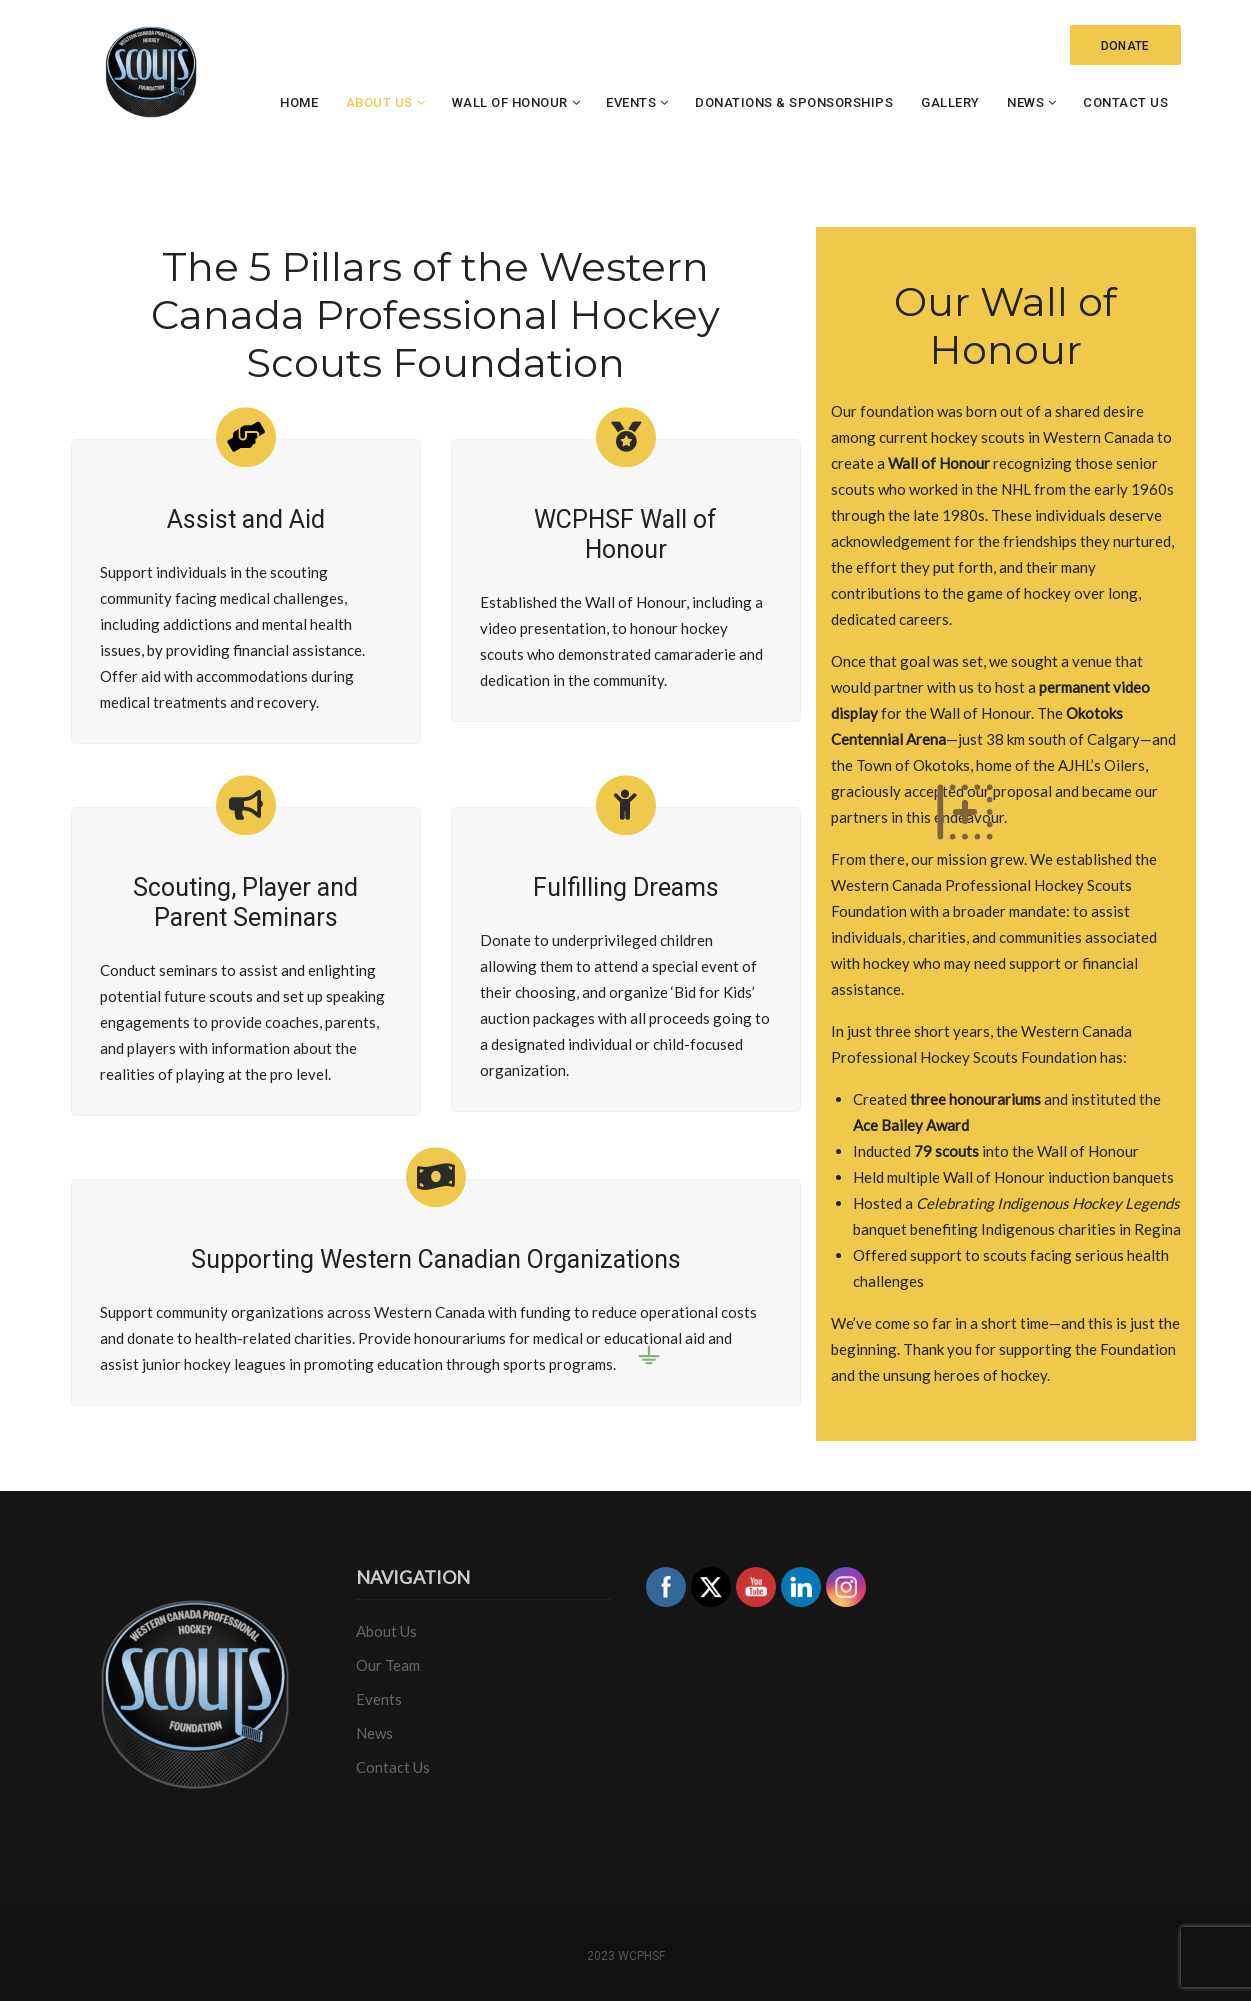 This screenshot has width=1251, height=2001. I want to click on add a left border to selected element, so click(965, 812).